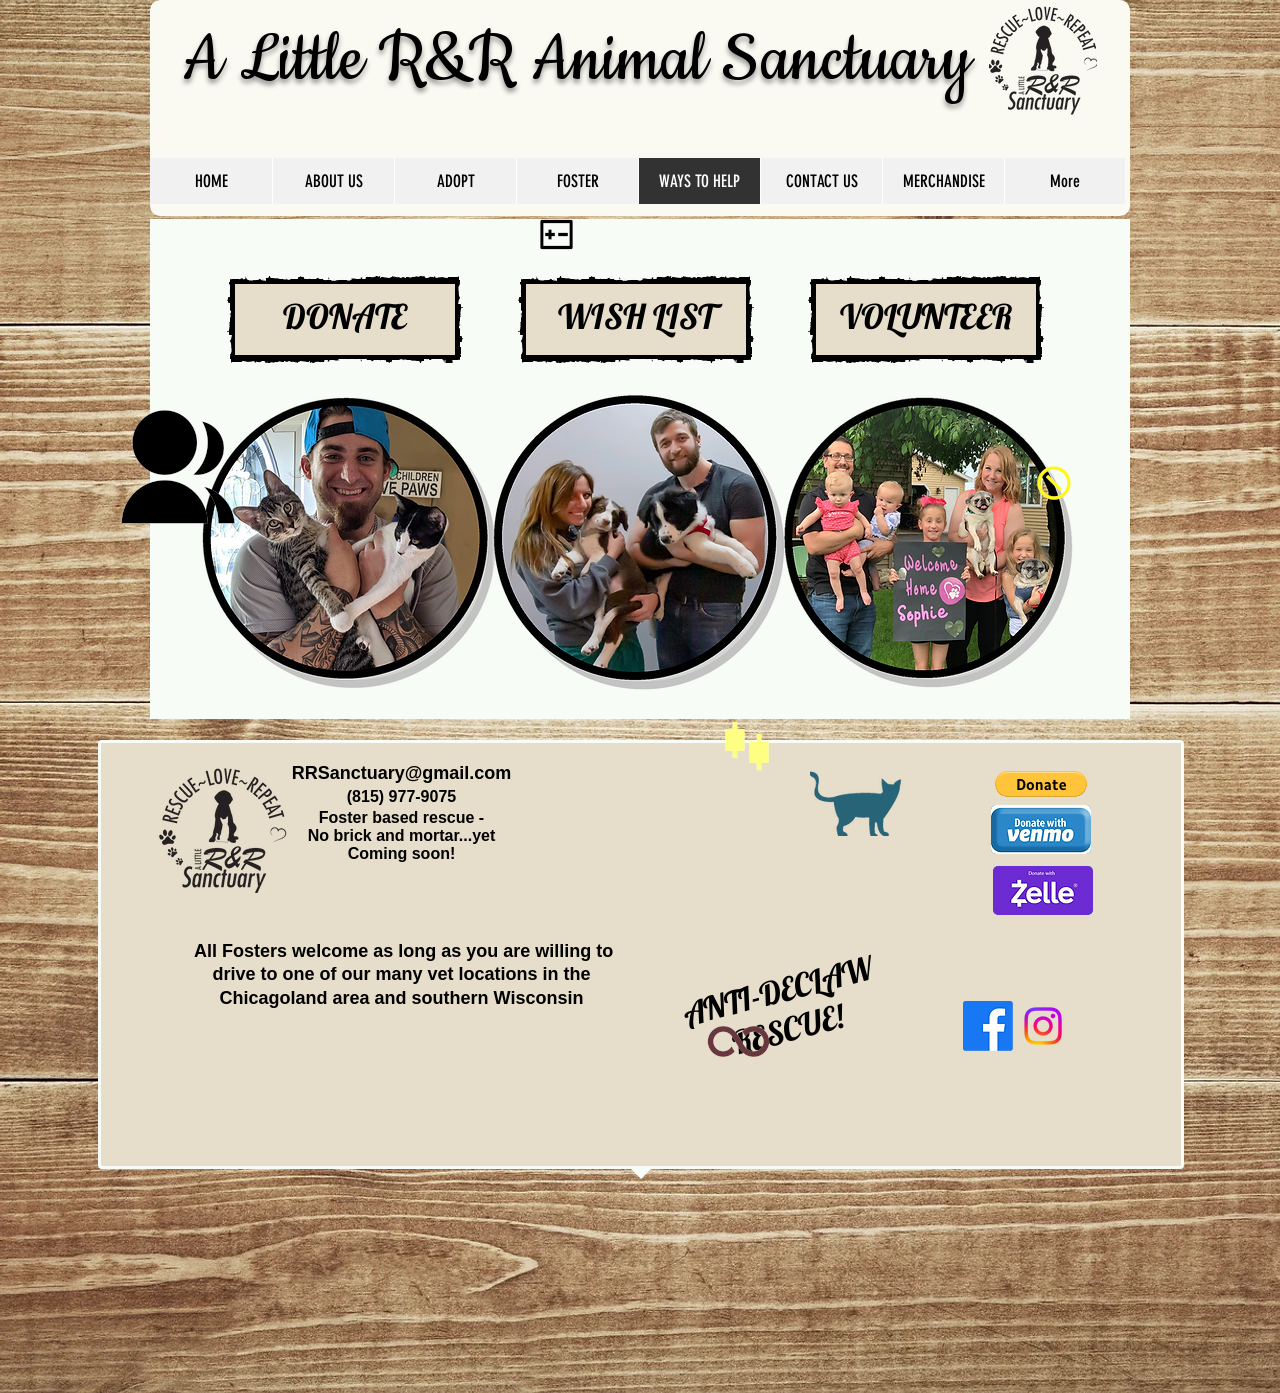 The height and width of the screenshot is (1393, 1280). Describe the element at coordinates (747, 746) in the screenshot. I see `view stock market data` at that location.